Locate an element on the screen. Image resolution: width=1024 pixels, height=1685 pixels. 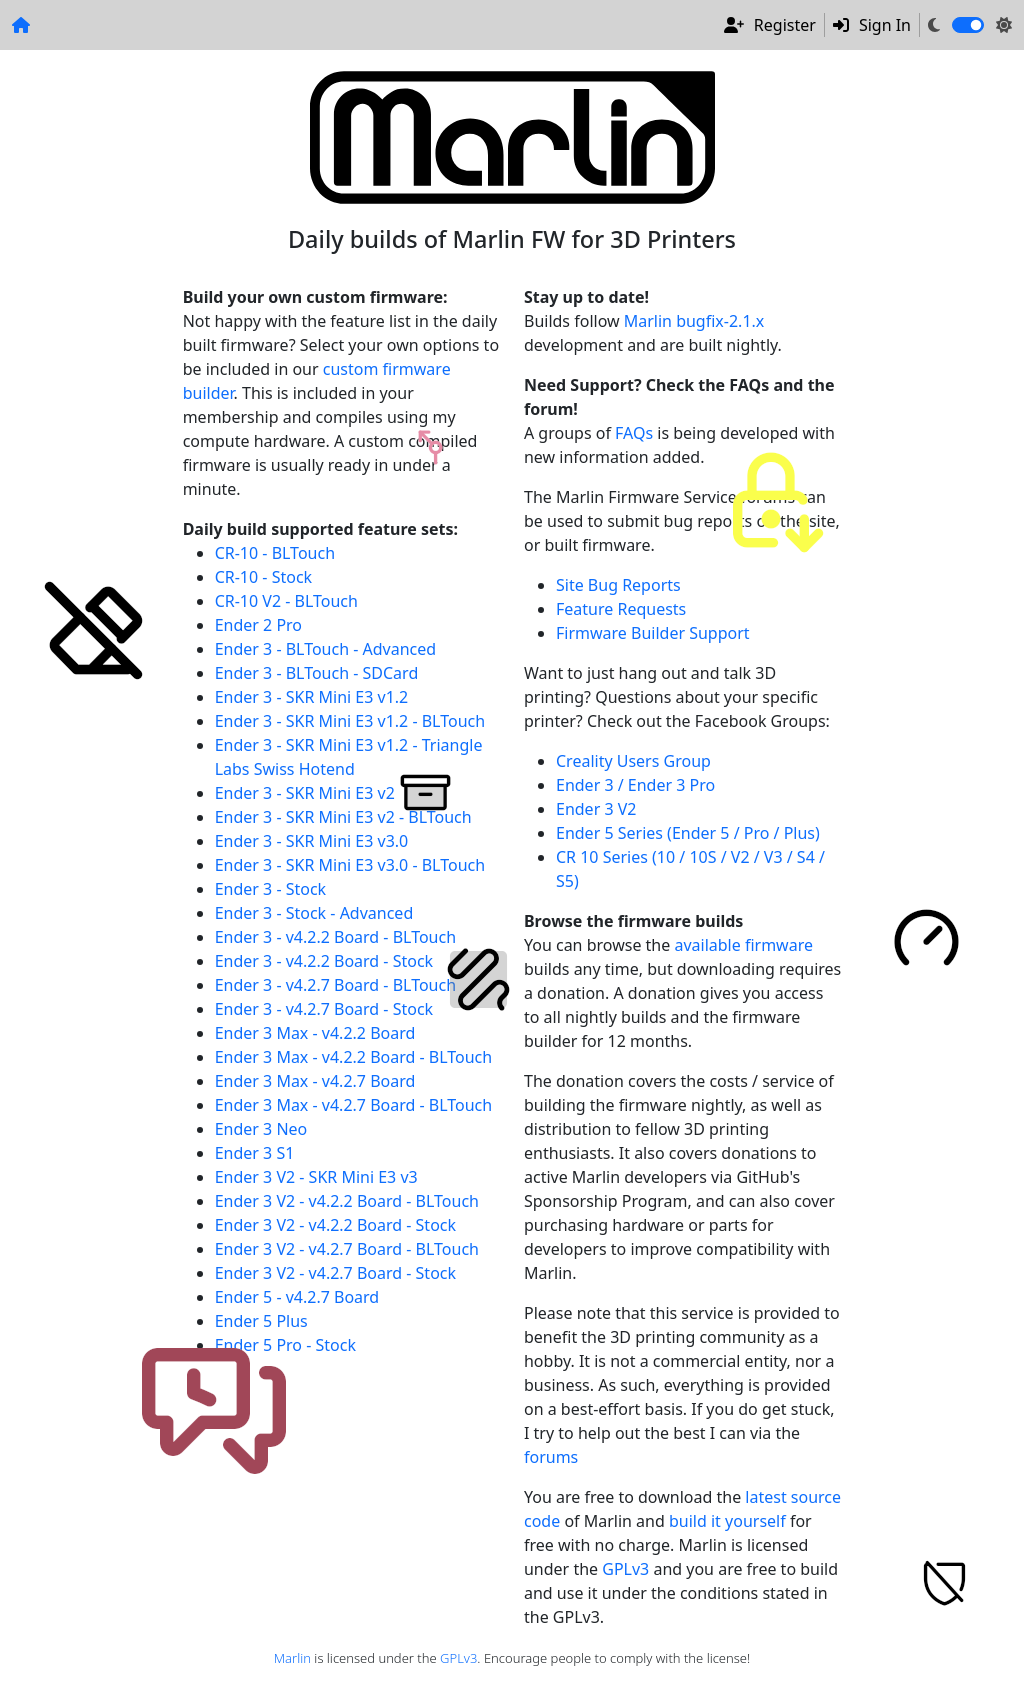
security or protection is disabled is located at coordinates (944, 1581).